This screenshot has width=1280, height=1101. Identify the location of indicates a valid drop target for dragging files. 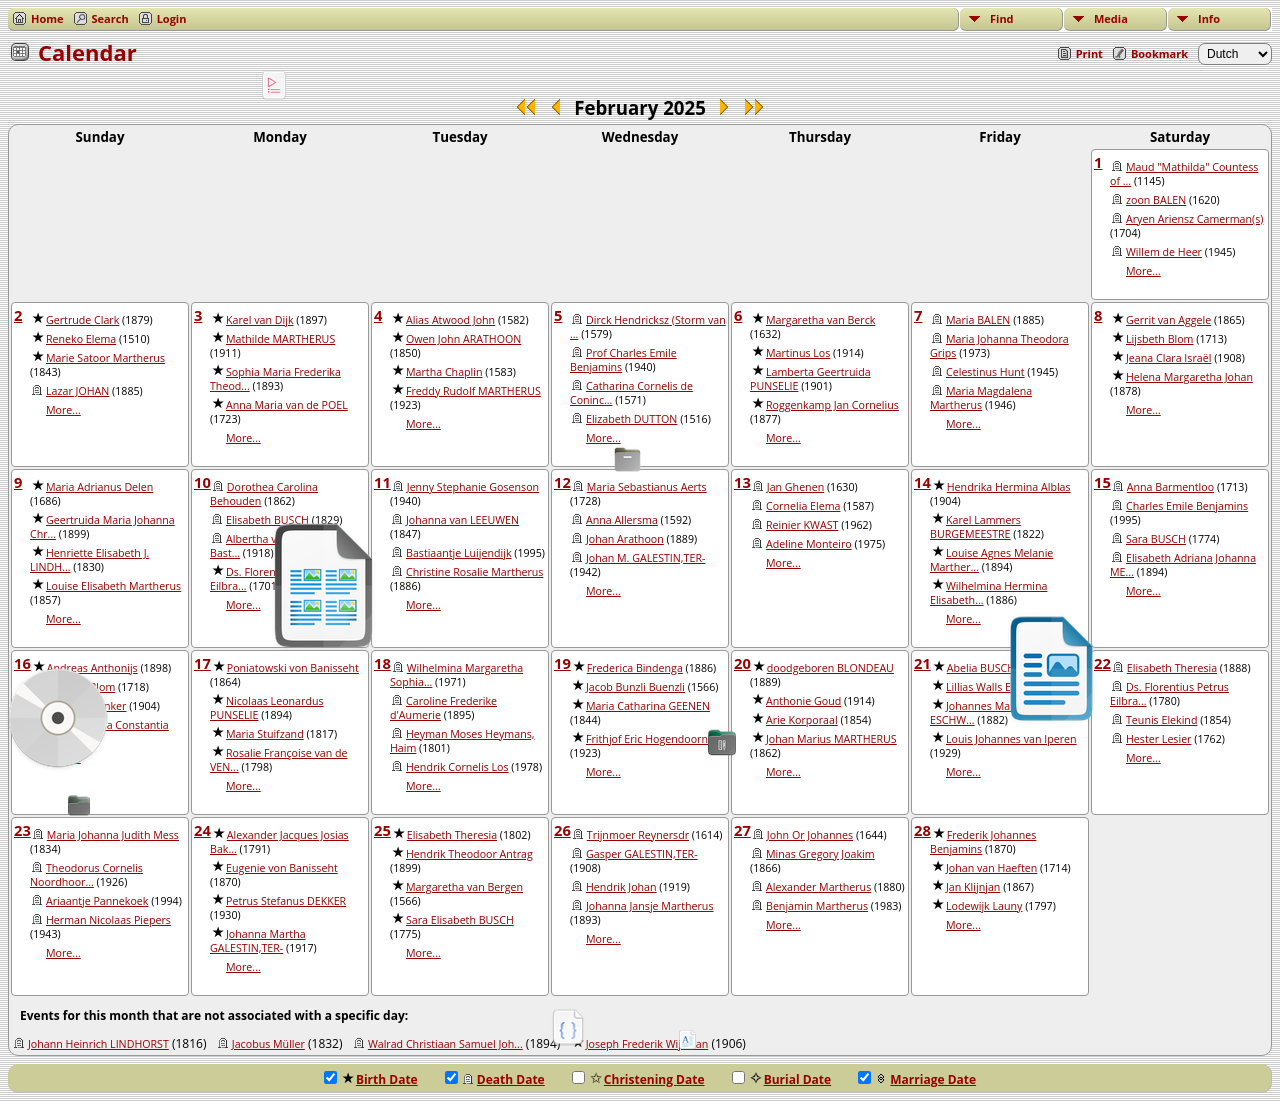
(79, 805).